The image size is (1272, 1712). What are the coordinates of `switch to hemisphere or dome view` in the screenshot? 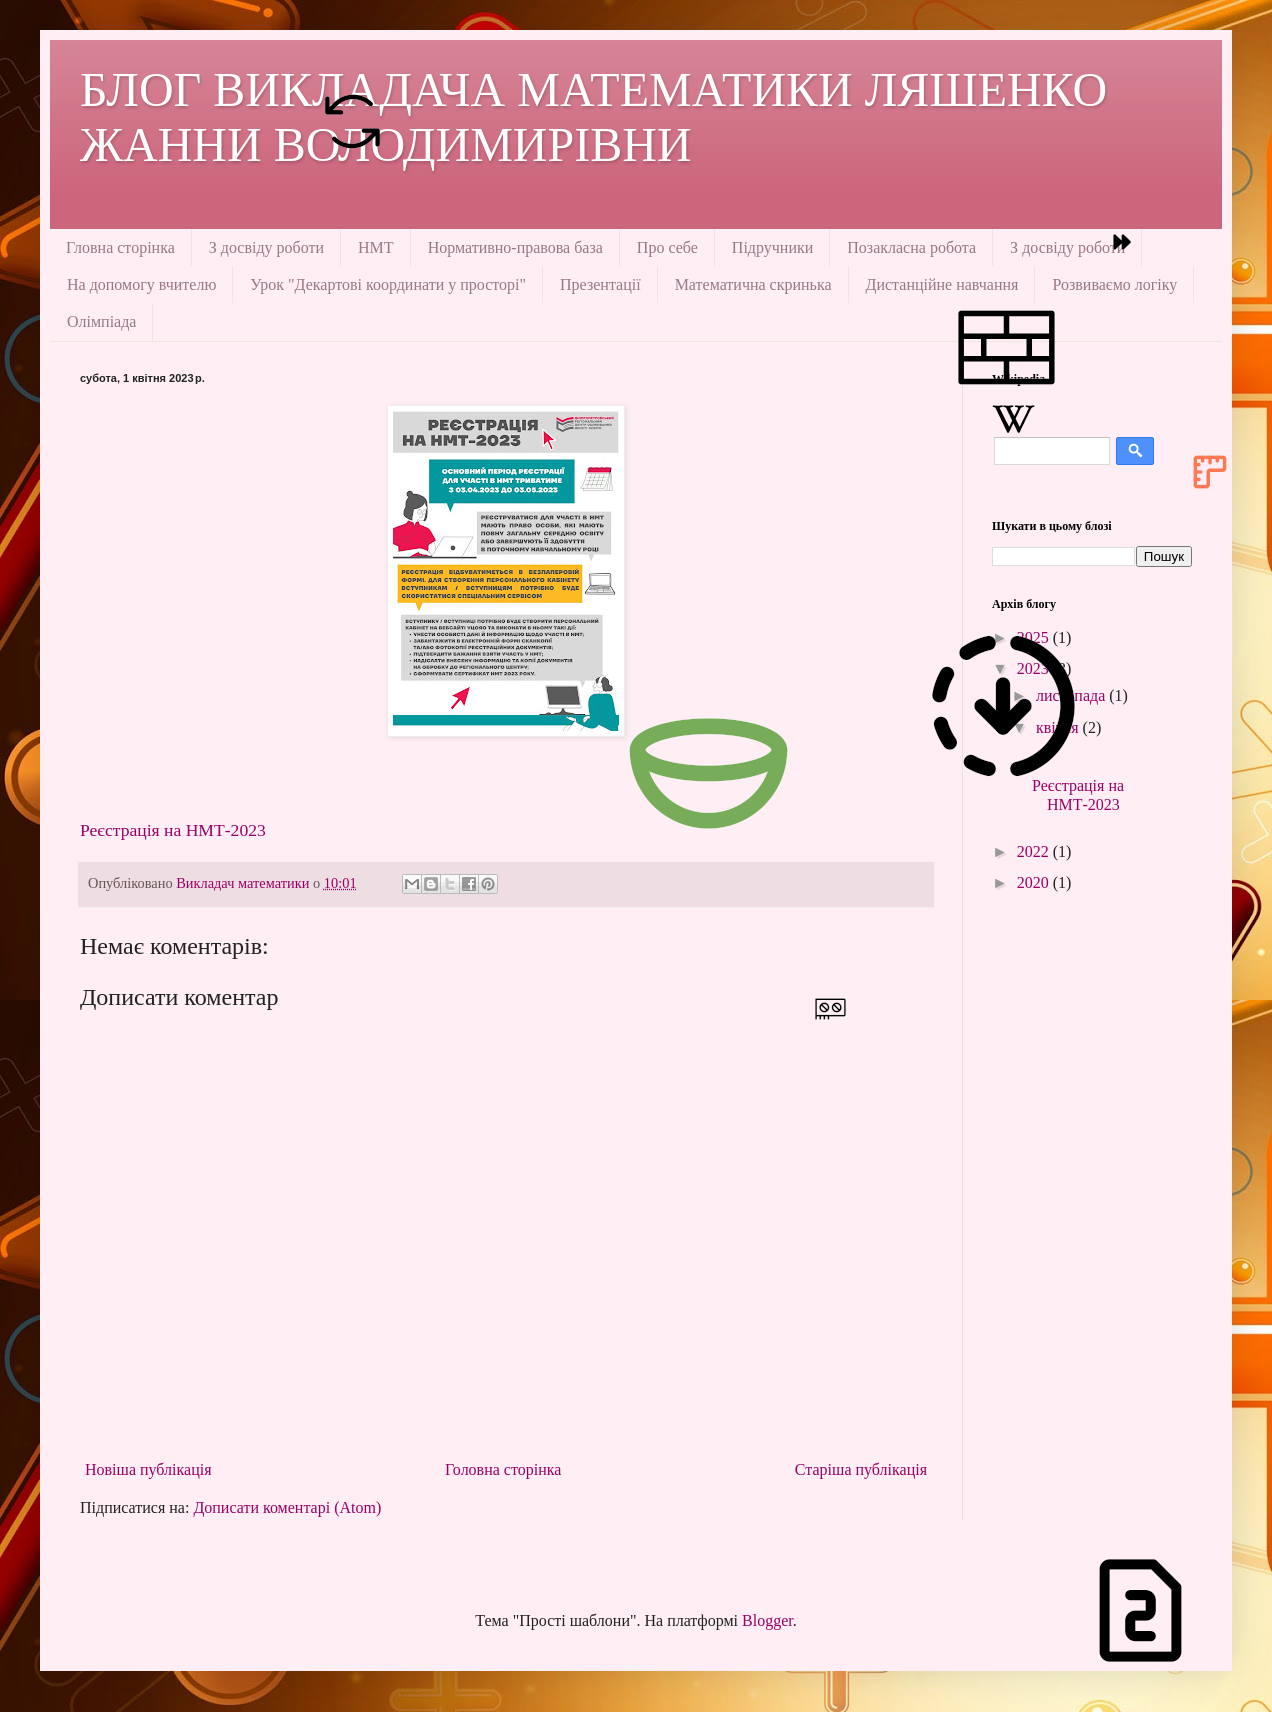 It's located at (708, 773).